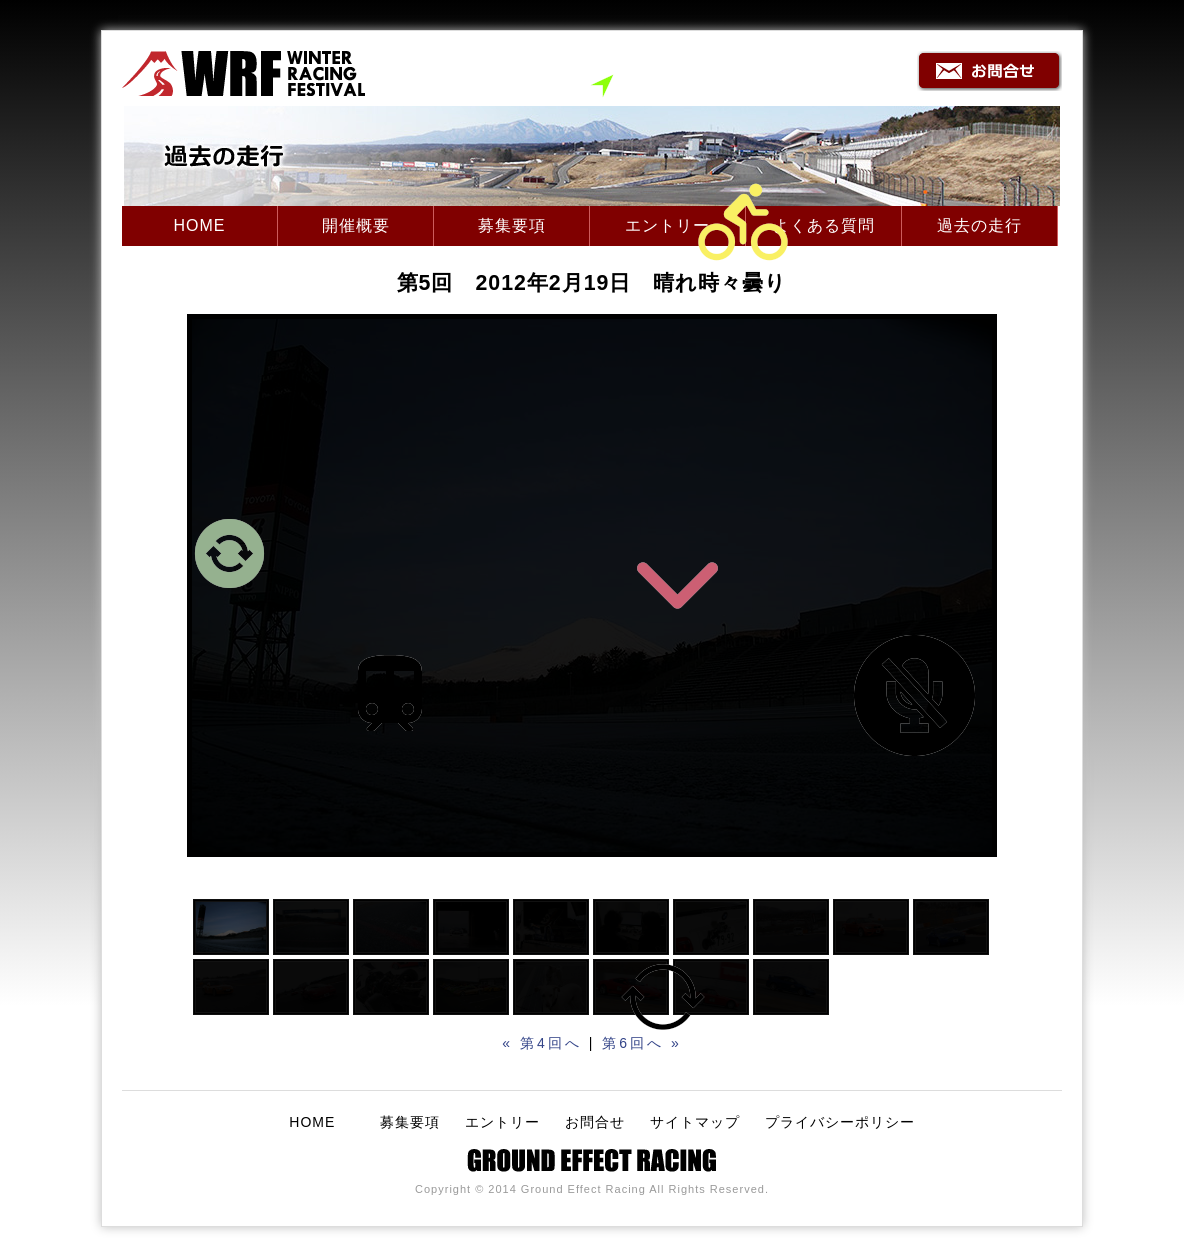 The image size is (1184, 1257). What do you see at coordinates (663, 997) in the screenshot?
I see `sync data across devices` at bounding box center [663, 997].